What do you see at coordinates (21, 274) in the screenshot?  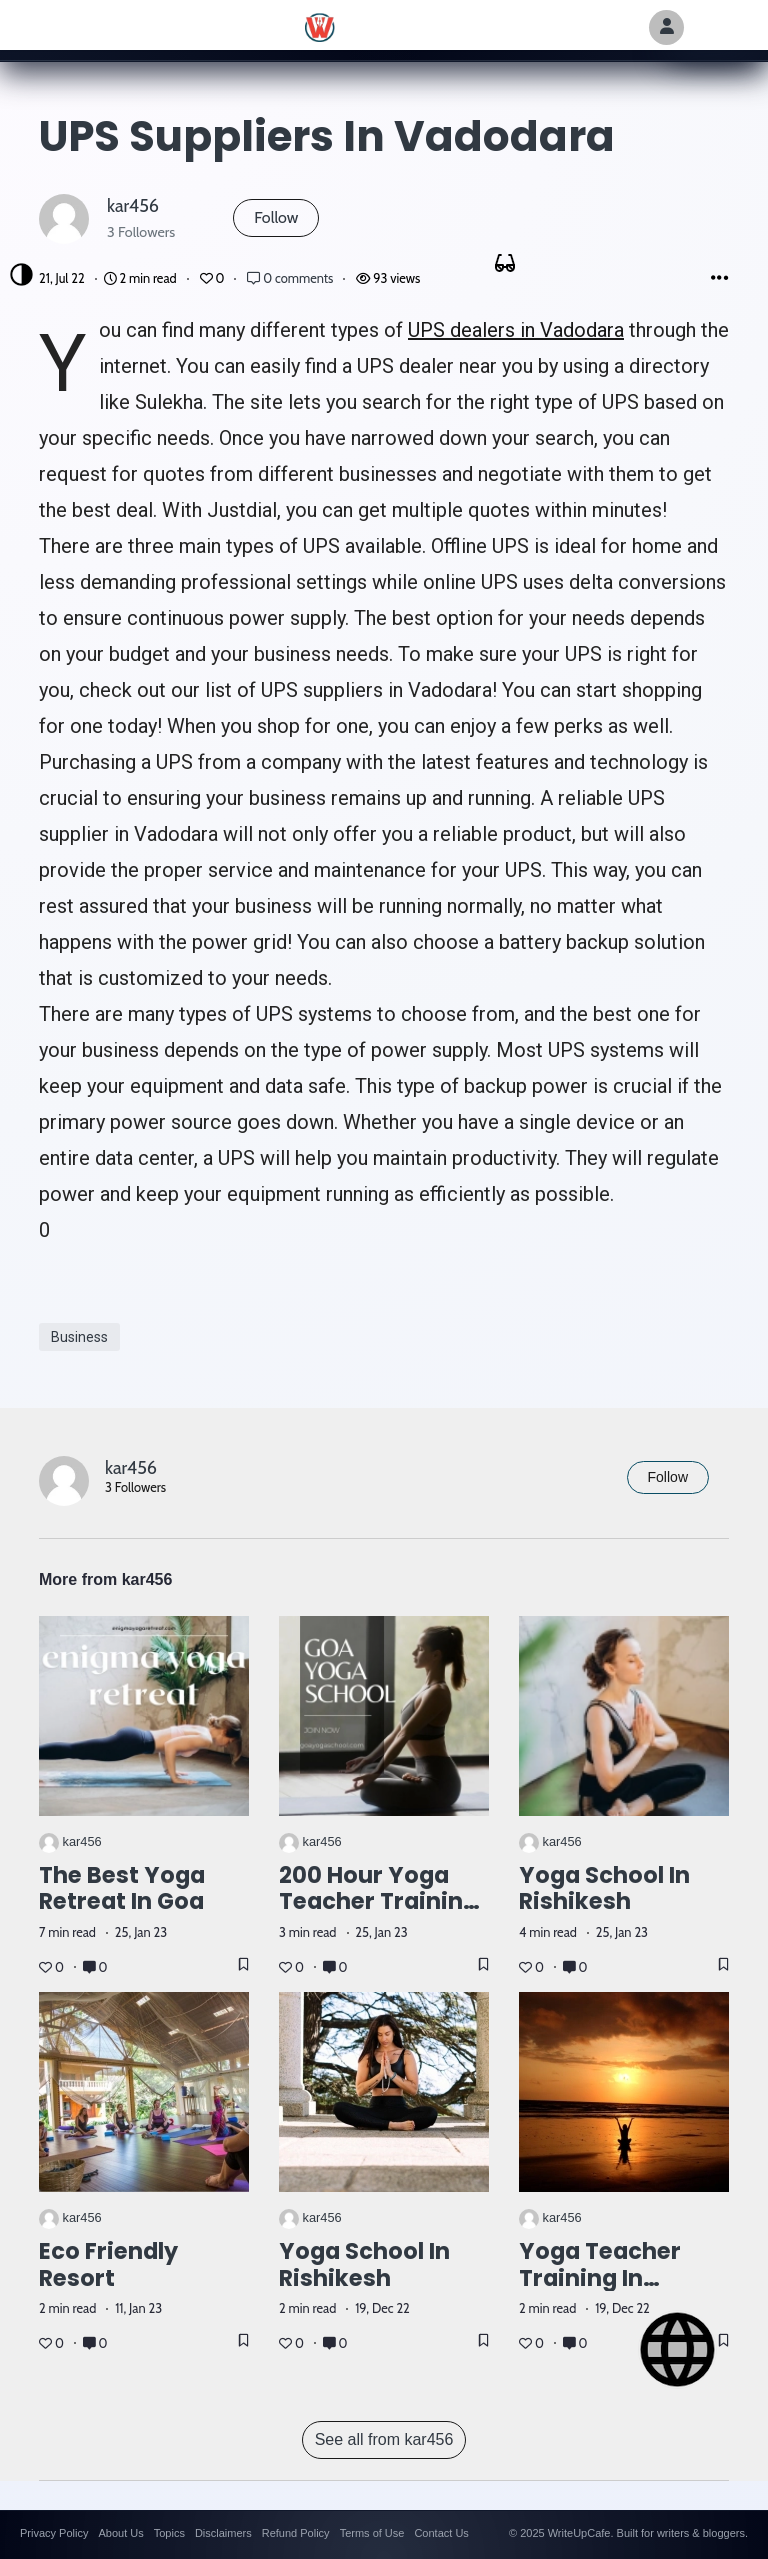 I see `adjust screen brightness` at bounding box center [21, 274].